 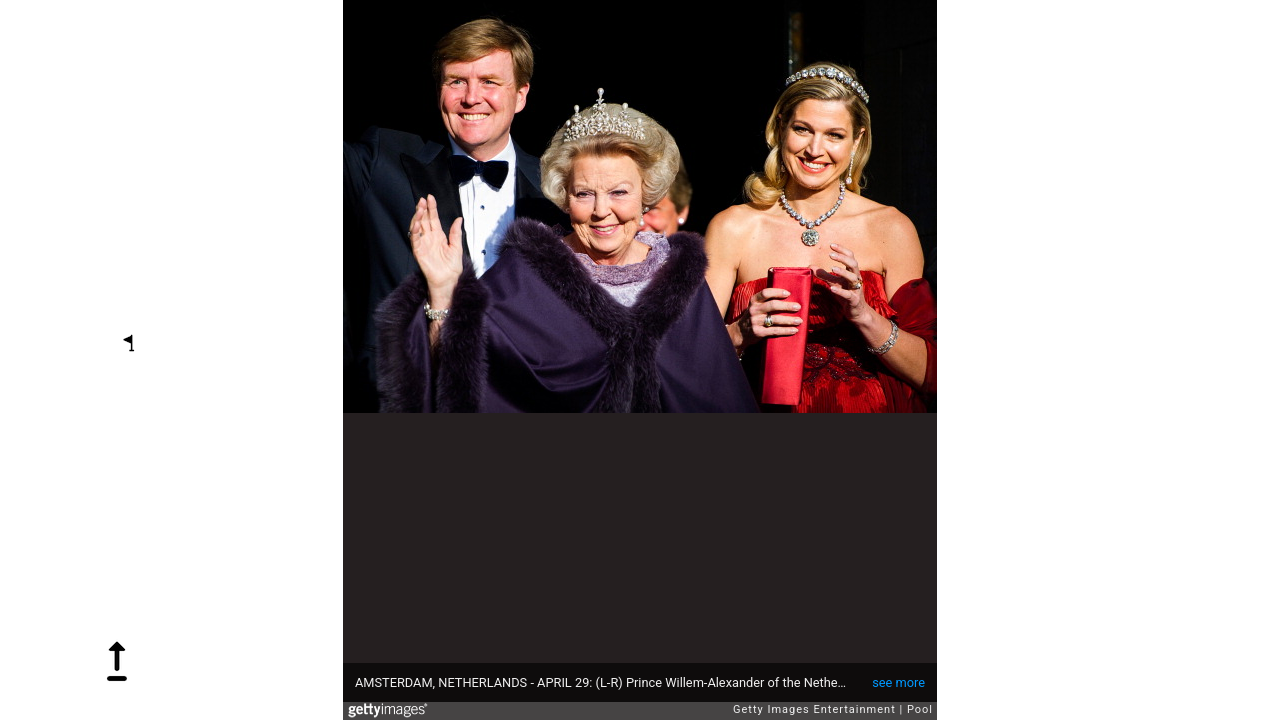 I want to click on upgrade to a newer version, so click(x=117, y=661).